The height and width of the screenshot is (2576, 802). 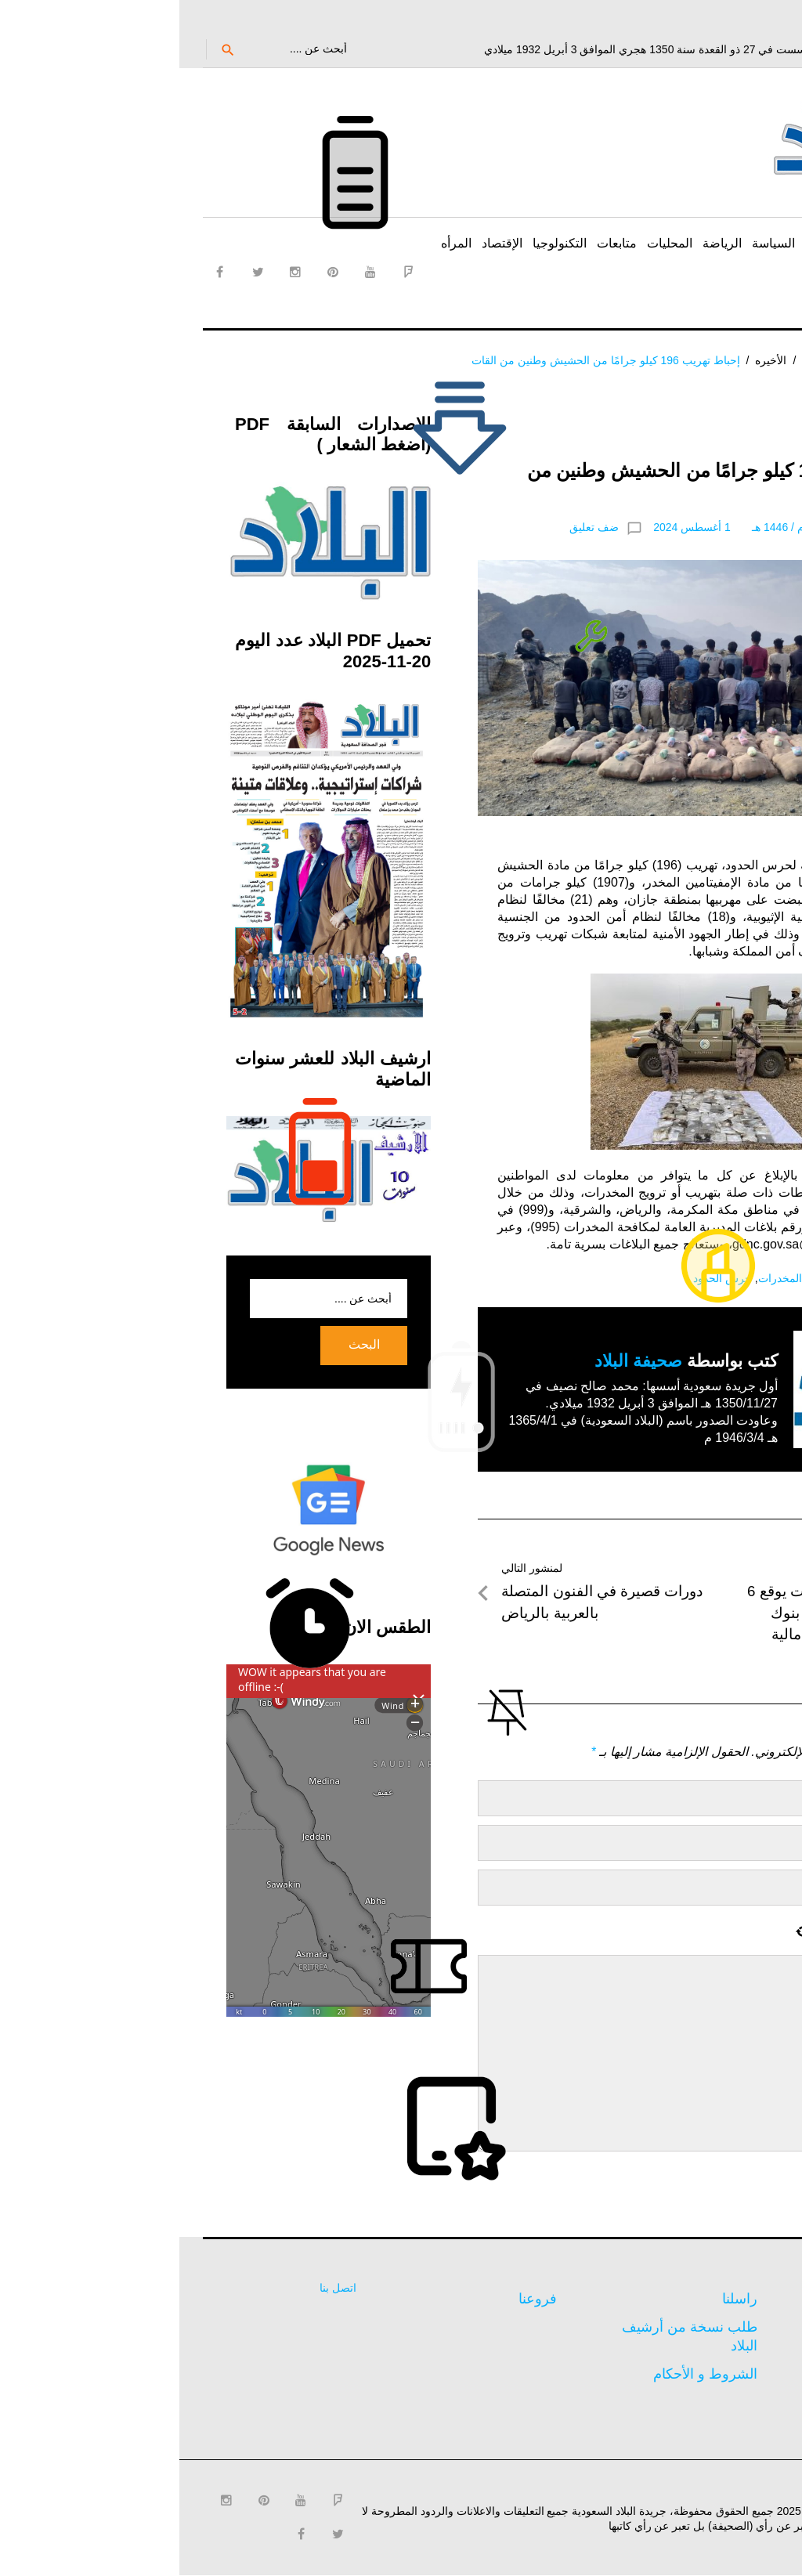 What do you see at coordinates (591, 636) in the screenshot?
I see `access settings or configuration options` at bounding box center [591, 636].